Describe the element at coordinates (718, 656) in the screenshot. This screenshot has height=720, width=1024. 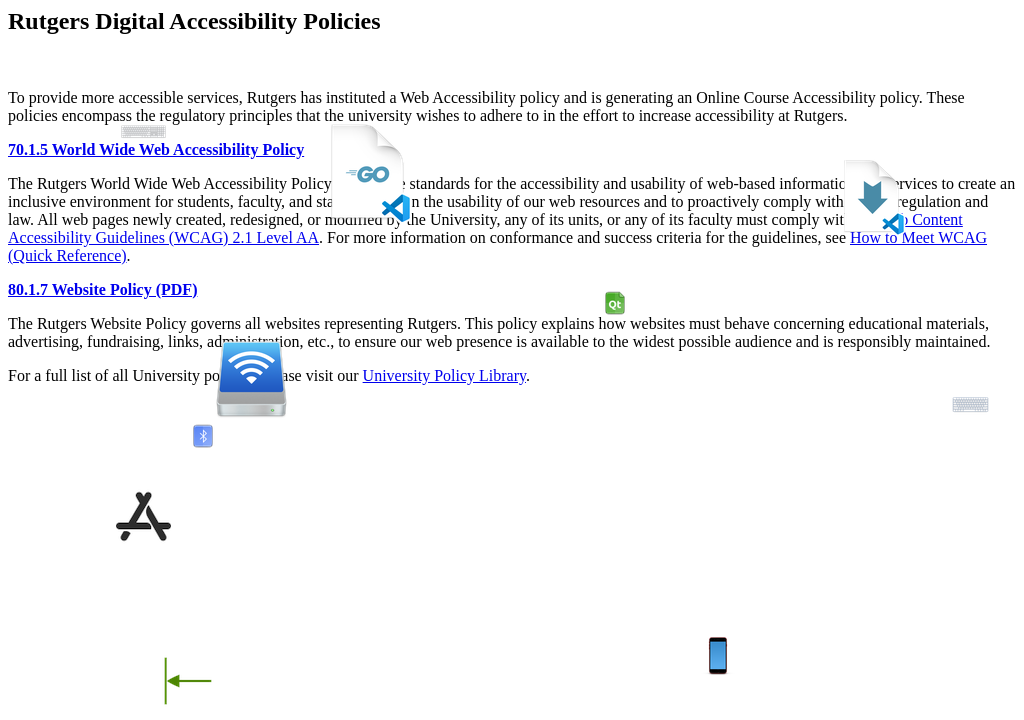
I see `iPhone 8 device connected to your Mac` at that location.